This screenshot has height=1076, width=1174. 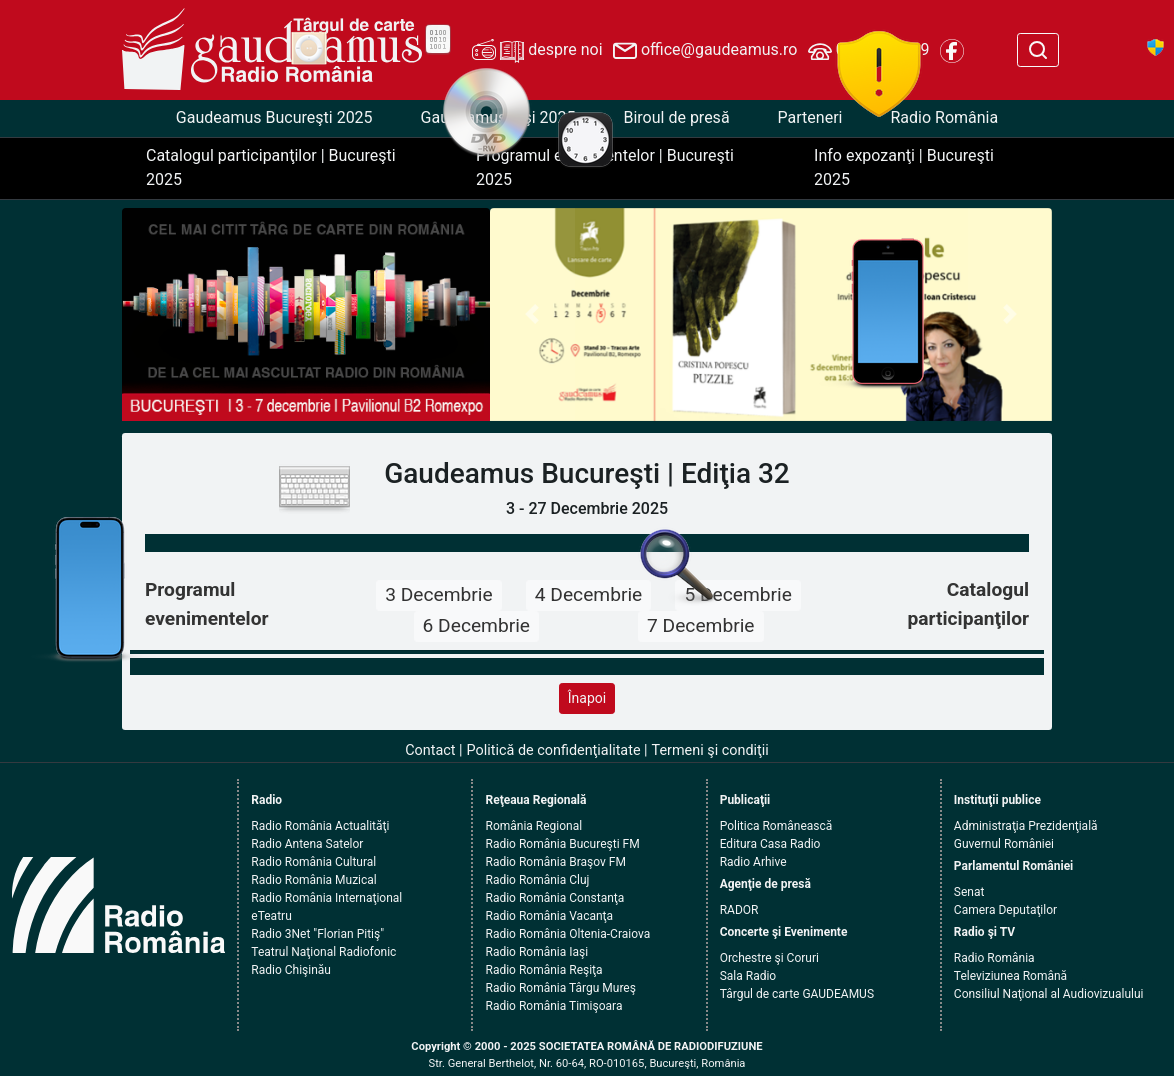 What do you see at coordinates (888, 314) in the screenshot?
I see `manage connected iPhone 5c device` at bounding box center [888, 314].